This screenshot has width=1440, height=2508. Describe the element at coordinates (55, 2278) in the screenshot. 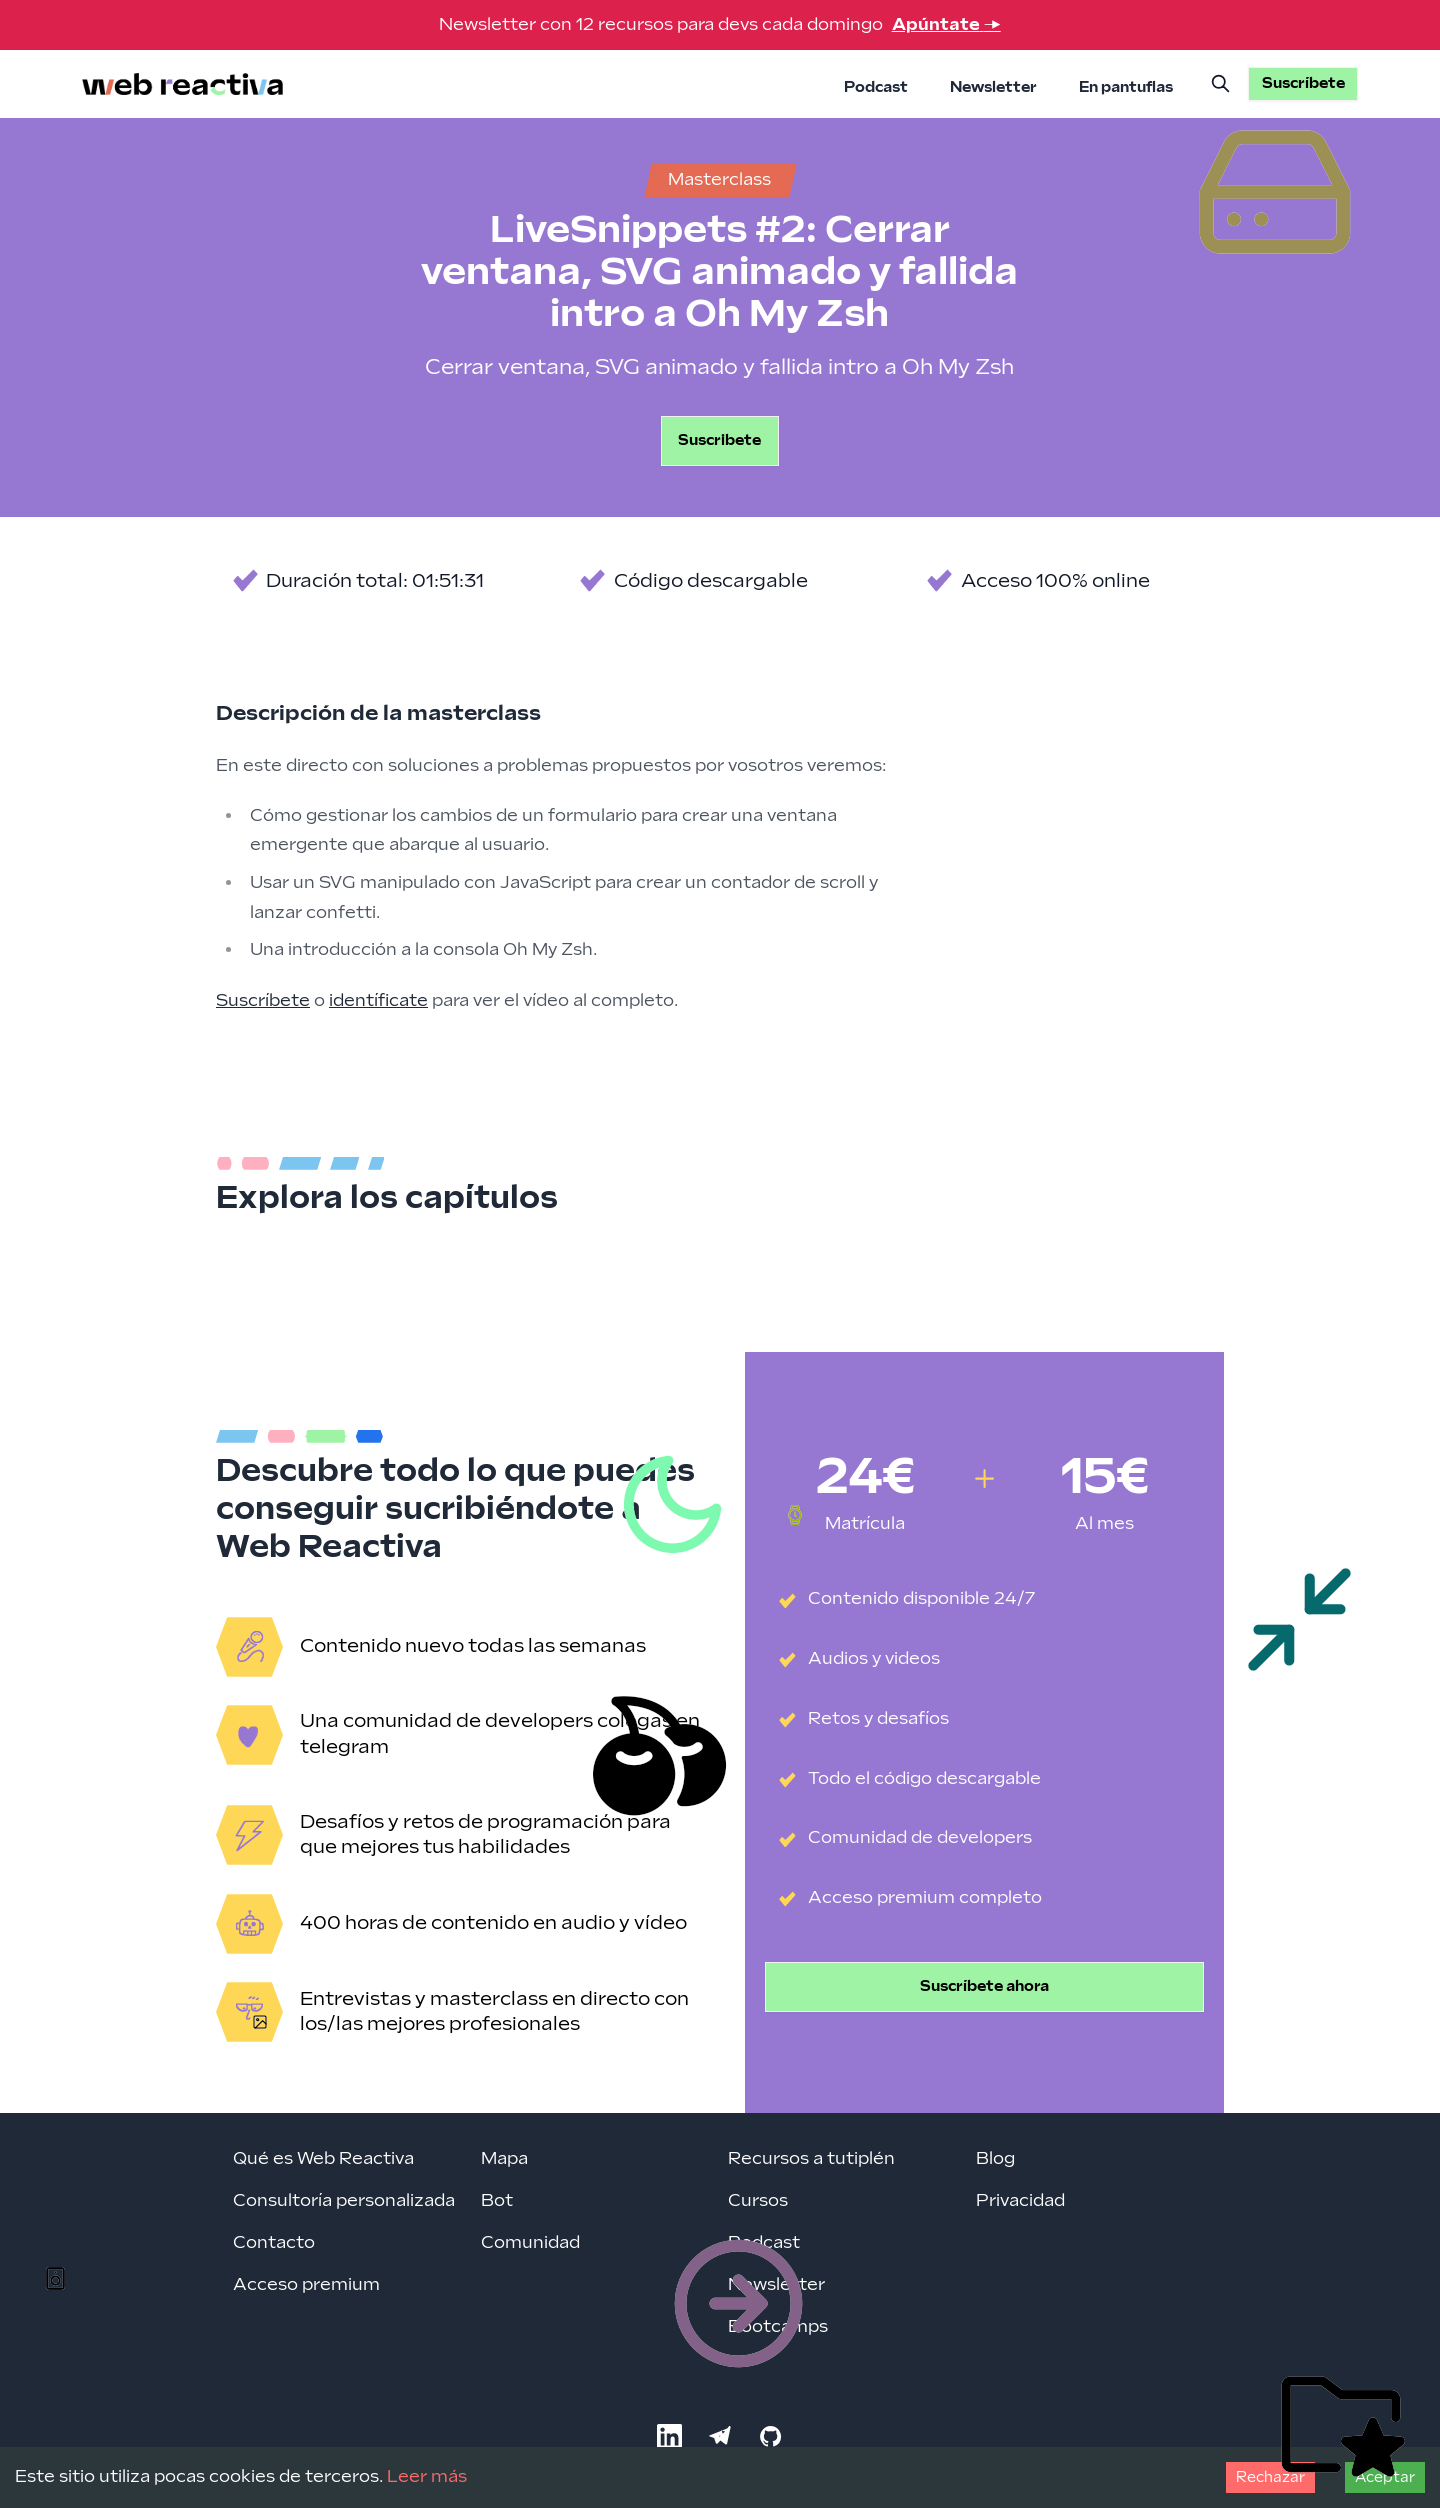

I see `adjust speaker or audio output settings` at that location.